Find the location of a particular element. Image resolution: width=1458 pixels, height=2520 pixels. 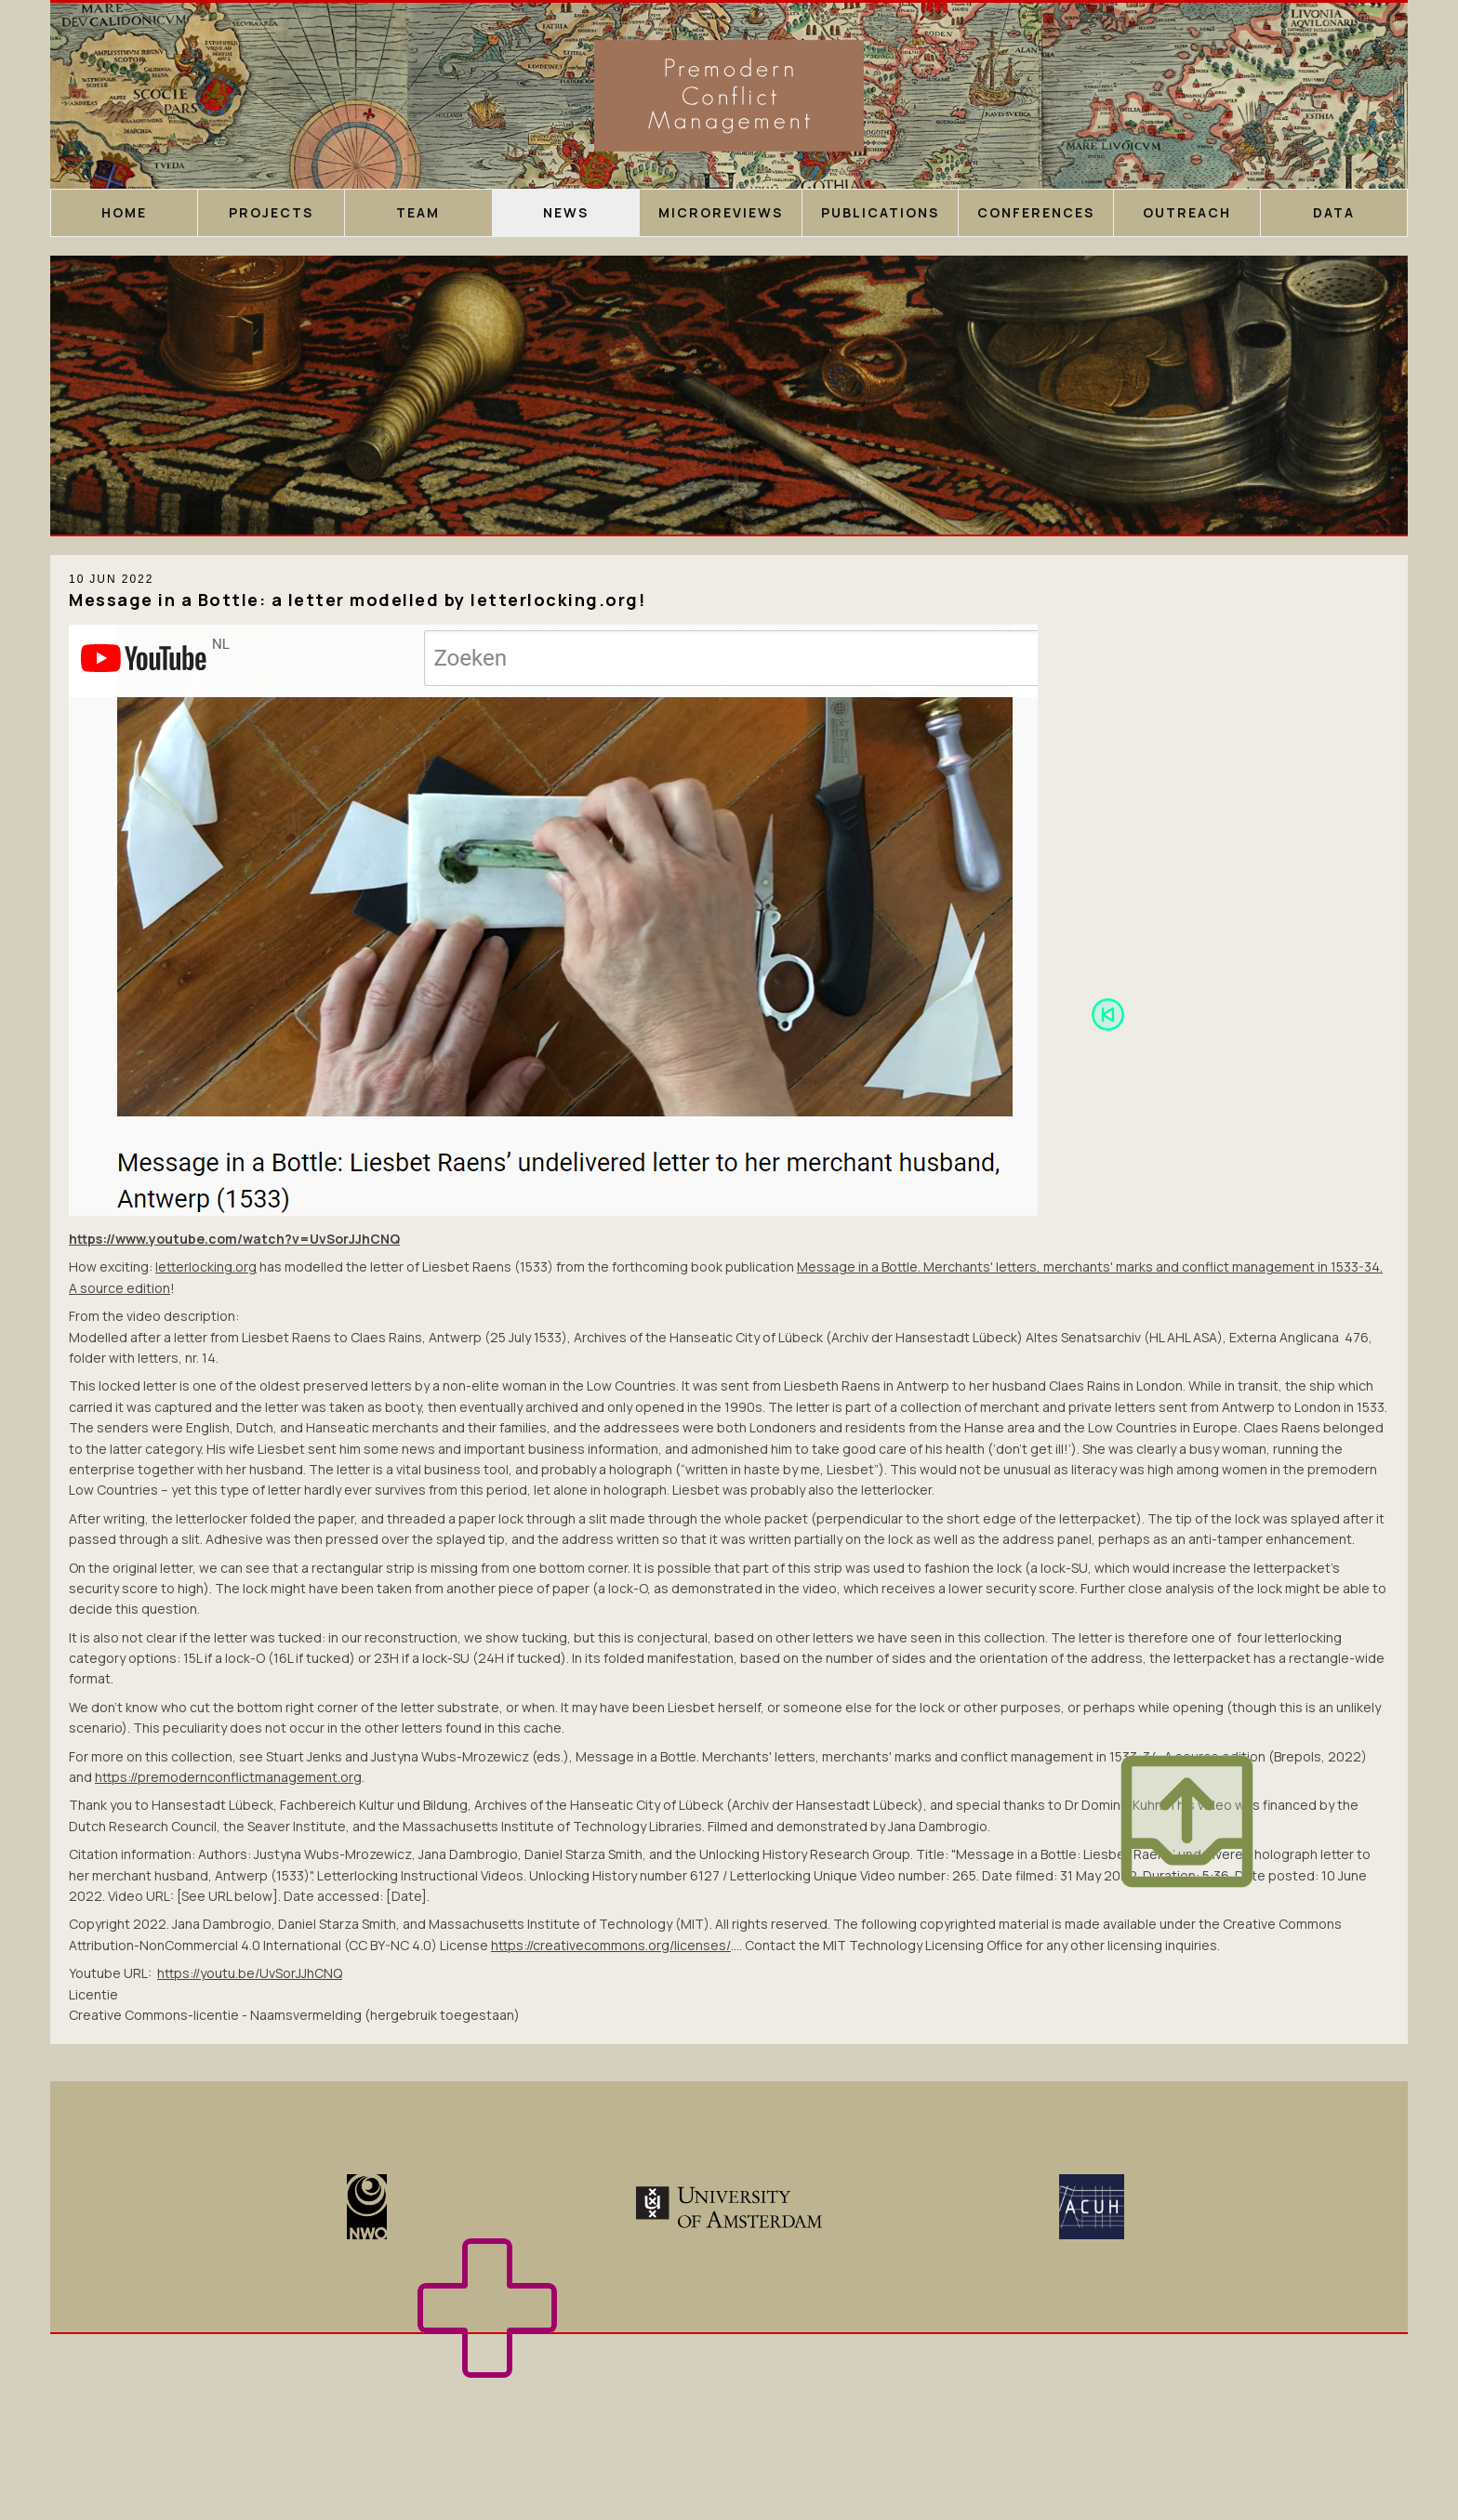

skip to previous track is located at coordinates (1107, 1014).